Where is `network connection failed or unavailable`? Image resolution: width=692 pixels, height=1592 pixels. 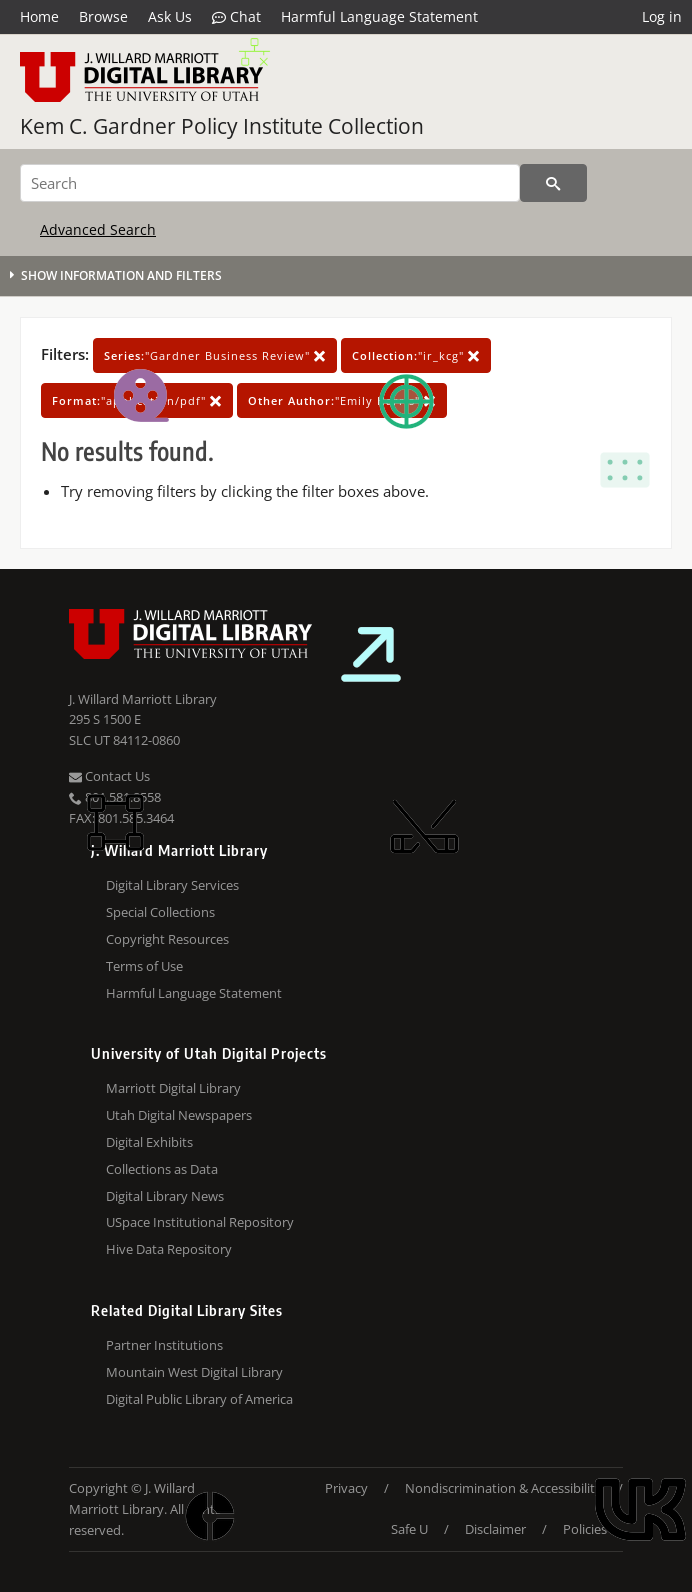
network connection failed or unavailable is located at coordinates (254, 52).